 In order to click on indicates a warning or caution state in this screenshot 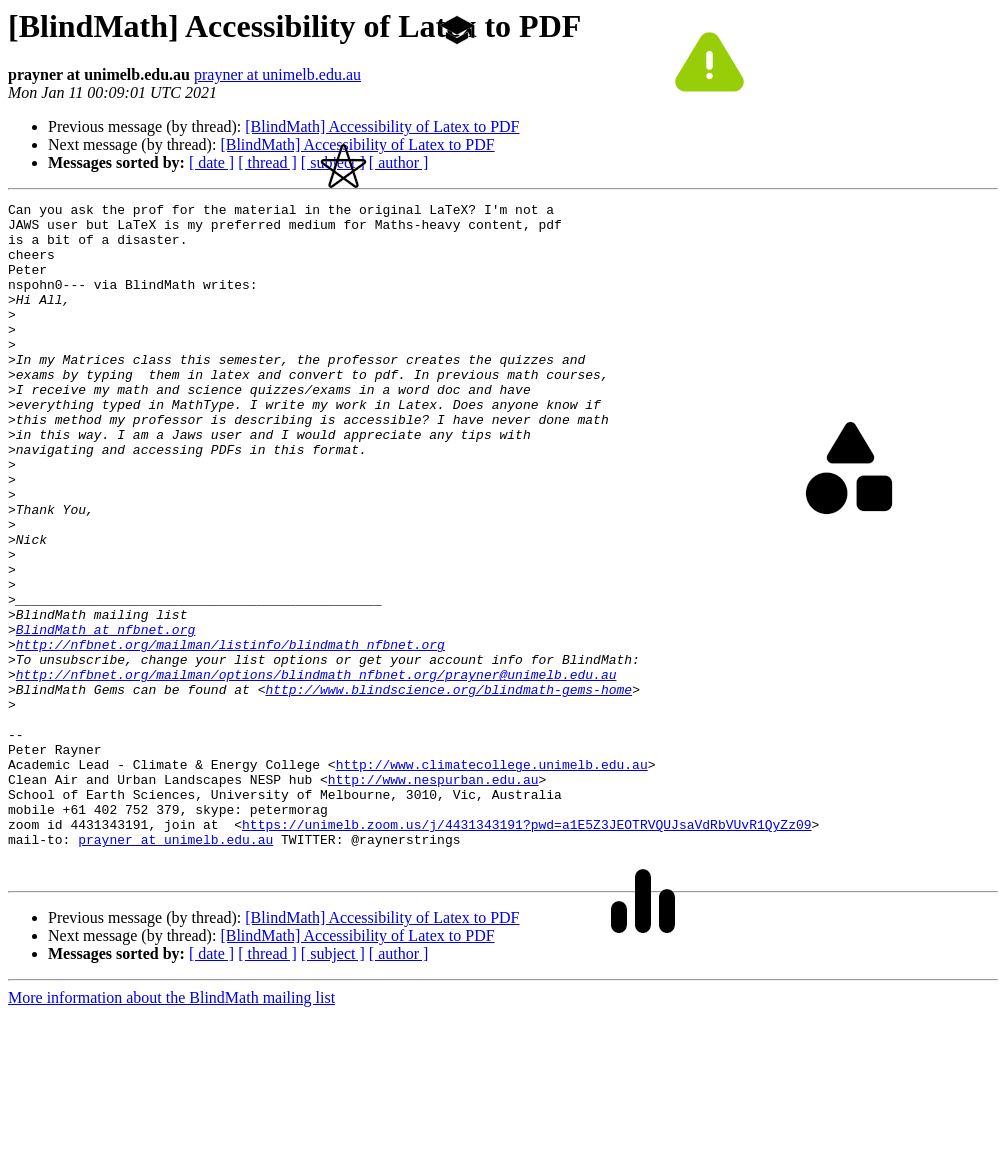, I will do `click(709, 63)`.